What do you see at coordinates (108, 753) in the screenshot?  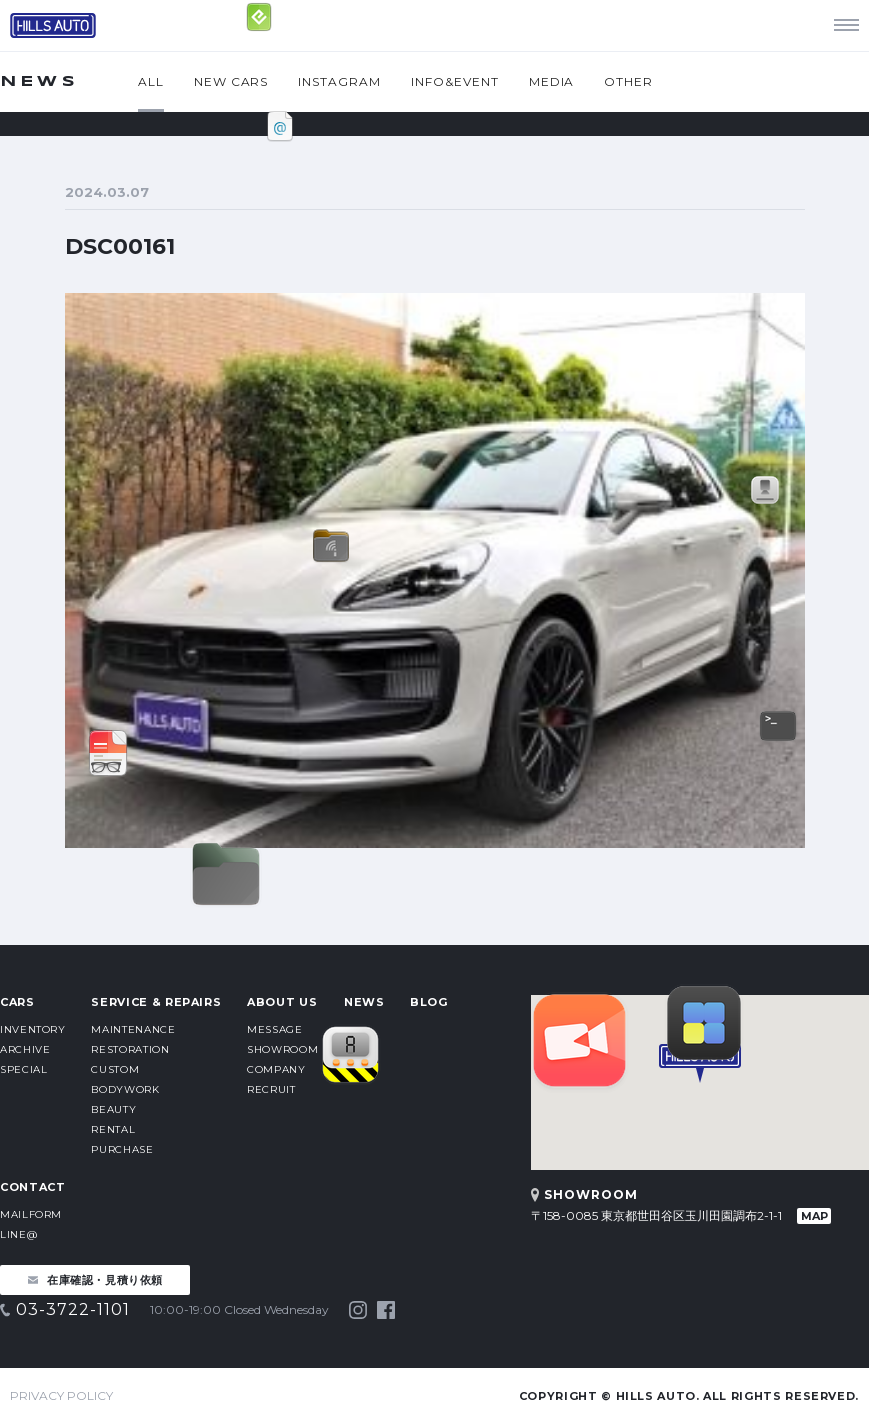 I see `open the papers app for reading articles` at bounding box center [108, 753].